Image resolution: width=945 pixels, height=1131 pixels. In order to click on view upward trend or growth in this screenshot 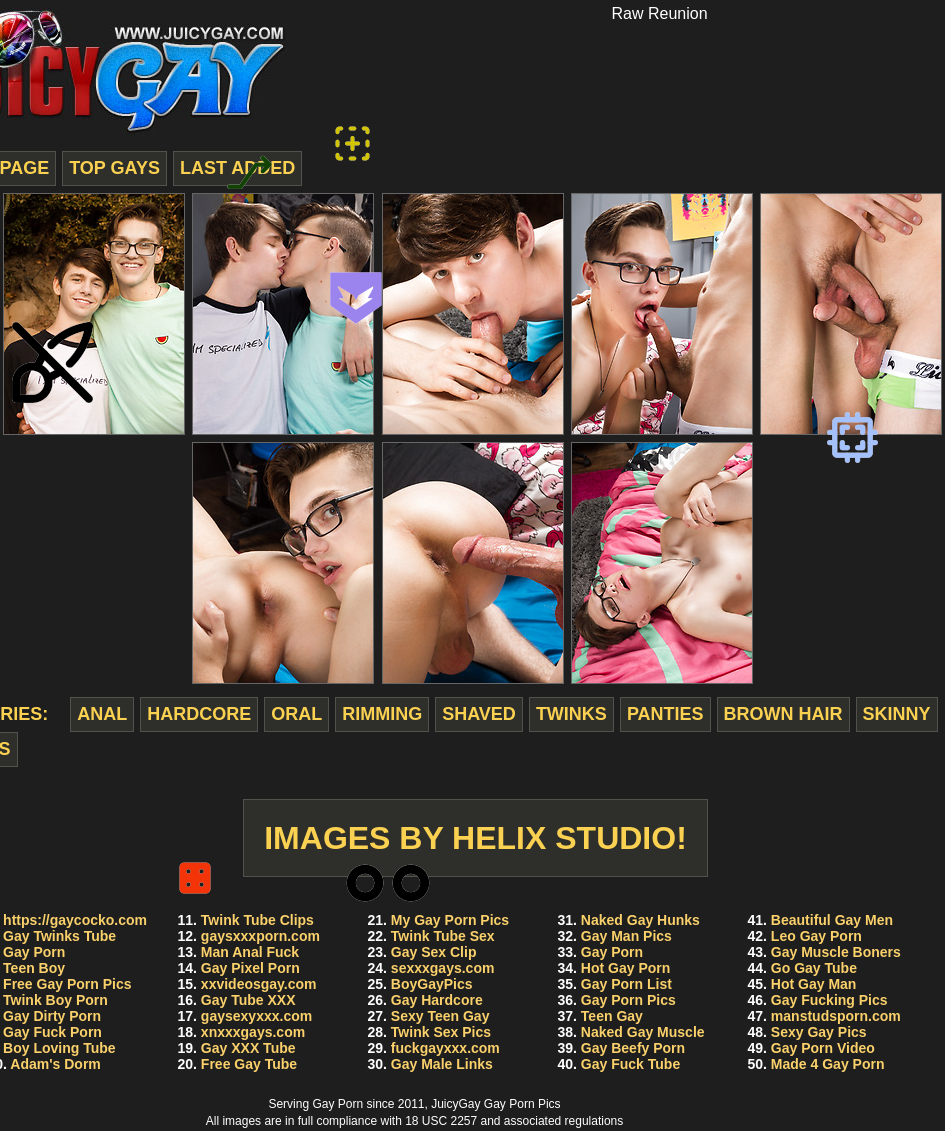, I will do `click(249, 173)`.